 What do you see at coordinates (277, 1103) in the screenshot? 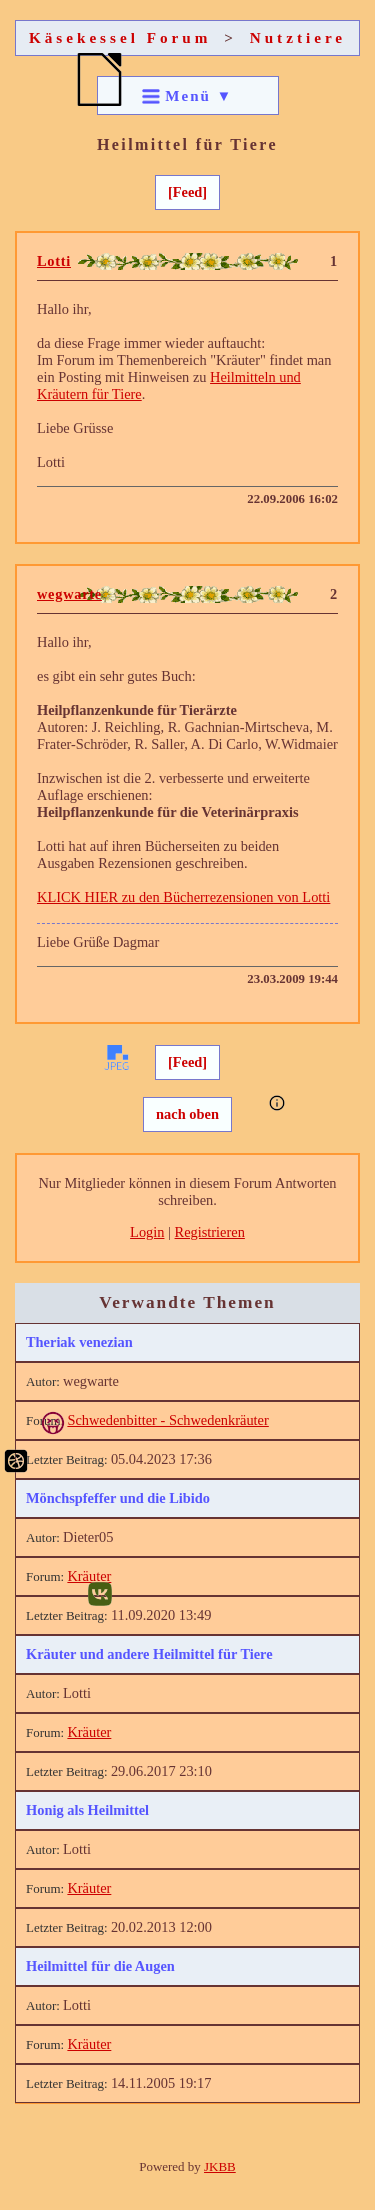
I see `view more information or details` at bounding box center [277, 1103].